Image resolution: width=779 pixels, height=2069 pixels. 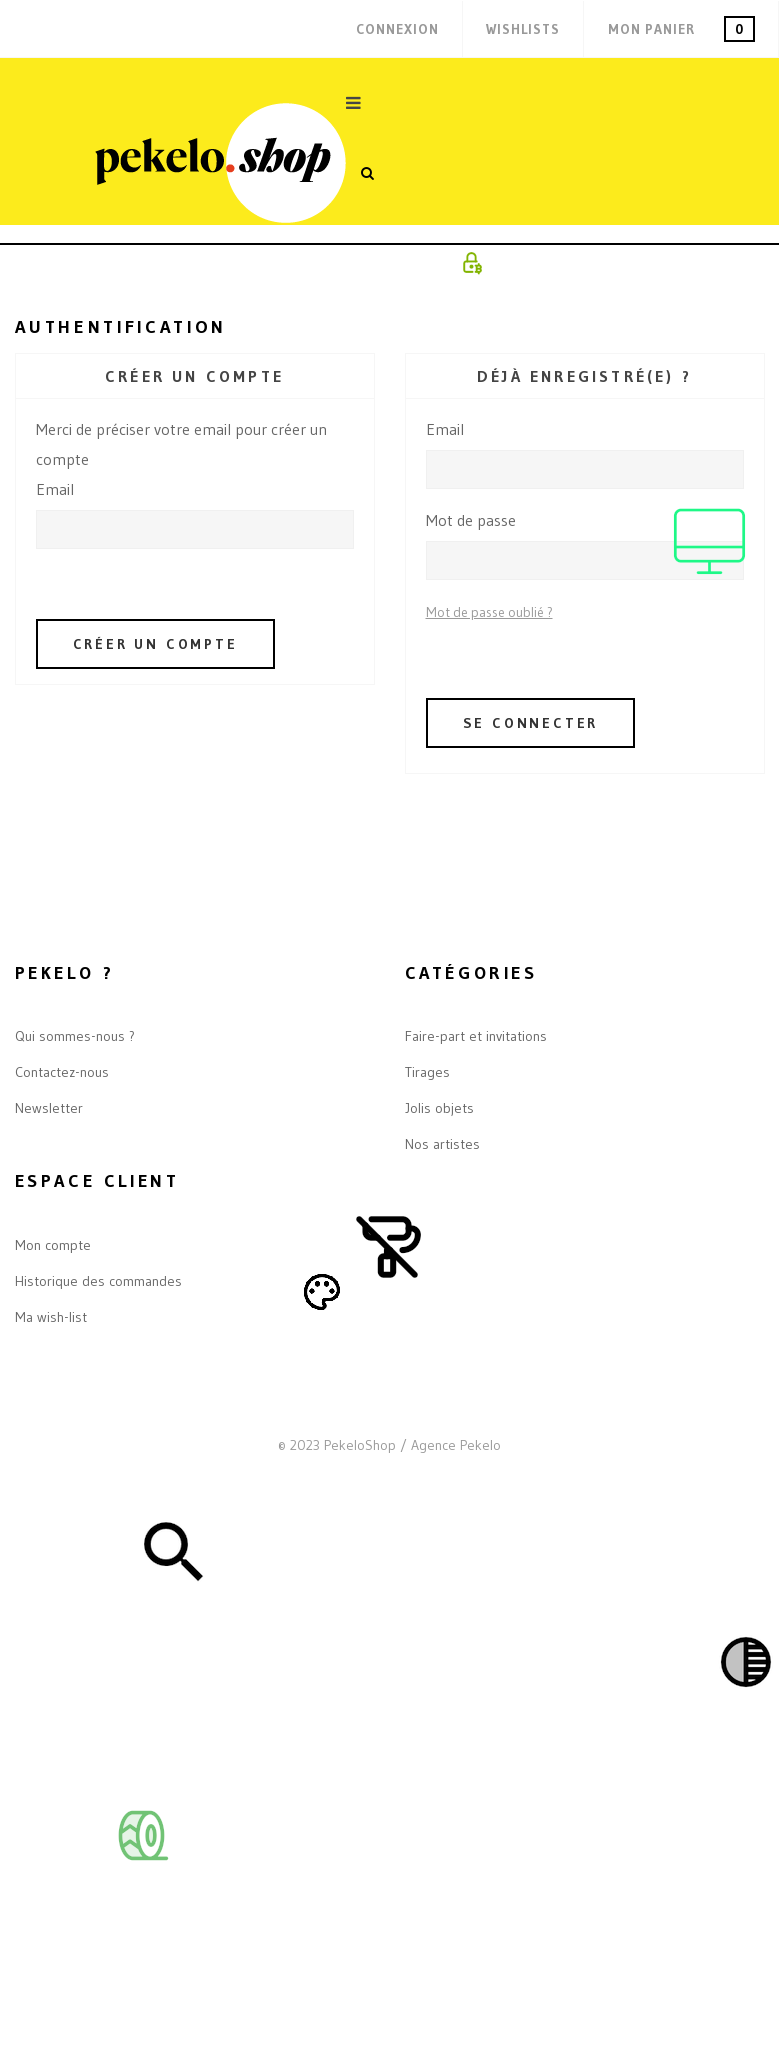 I want to click on disable paint or fill tool, so click(x=387, y=1247).